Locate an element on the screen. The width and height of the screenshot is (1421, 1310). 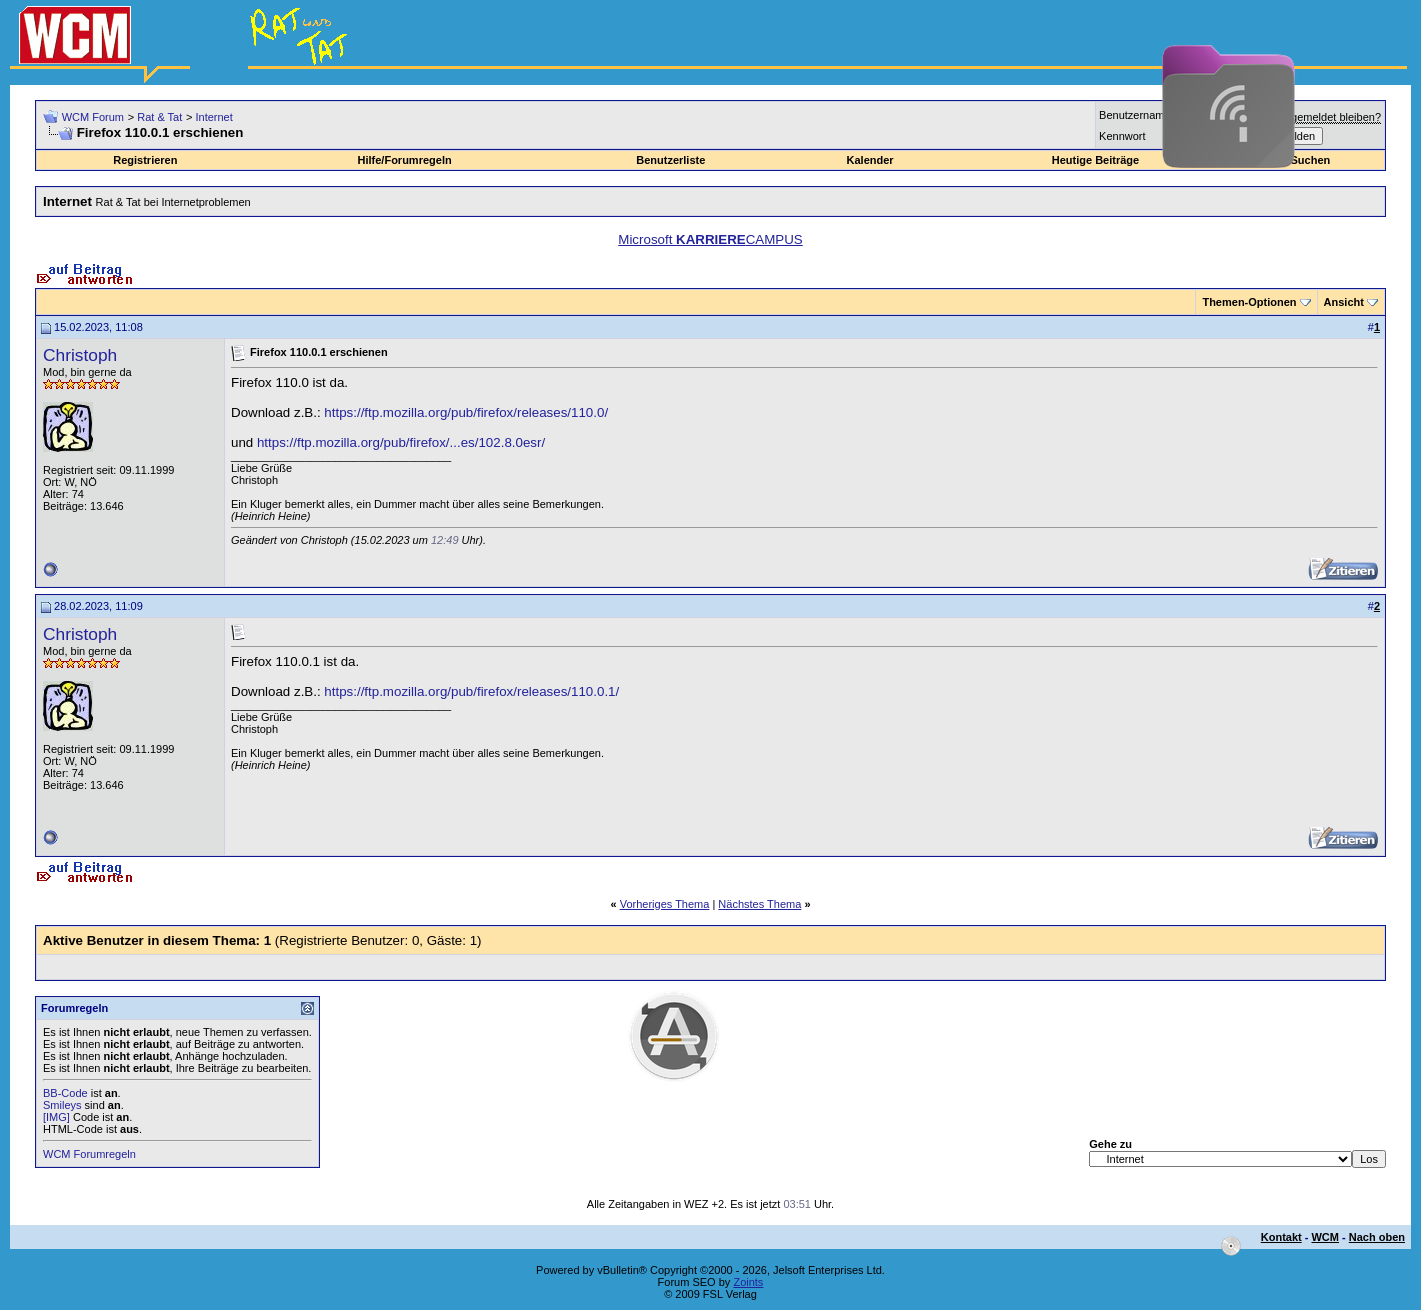
indicates a DVD-R disc drive or media is located at coordinates (1231, 1246).